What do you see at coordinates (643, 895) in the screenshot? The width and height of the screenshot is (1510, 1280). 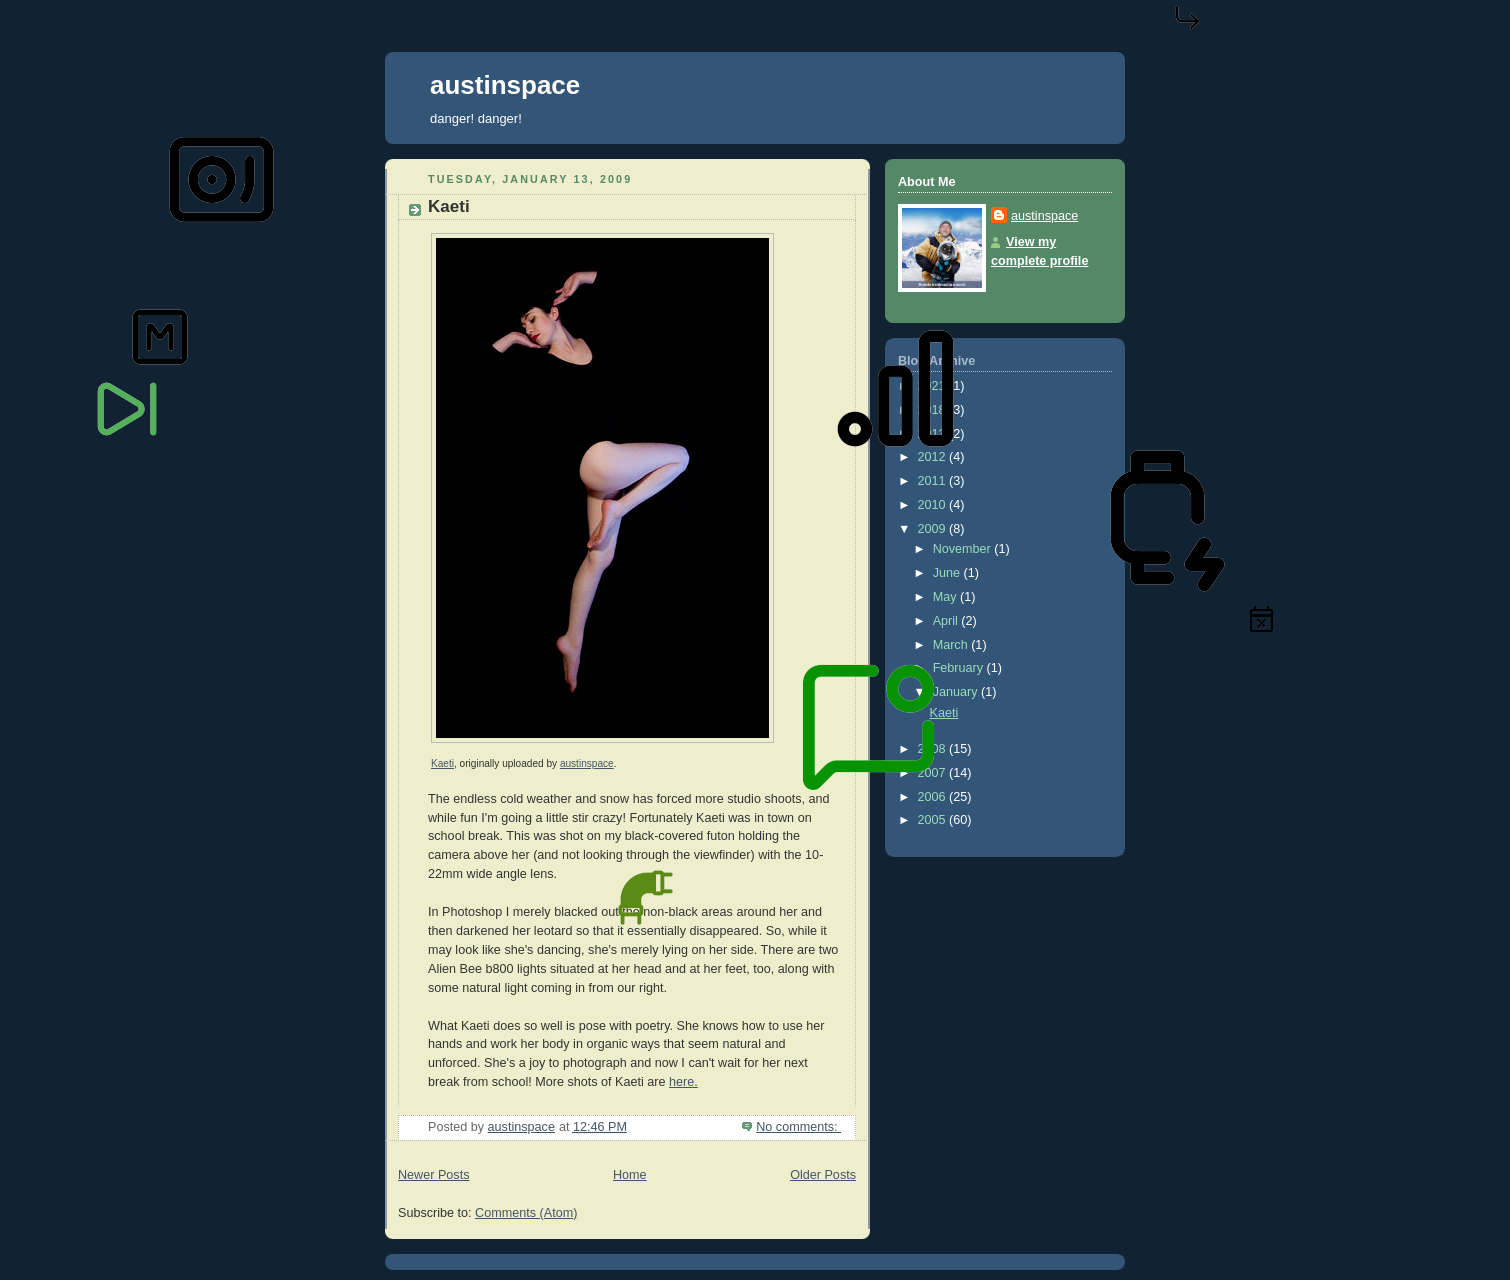 I see `plumbing or pipe connection settings` at bounding box center [643, 895].